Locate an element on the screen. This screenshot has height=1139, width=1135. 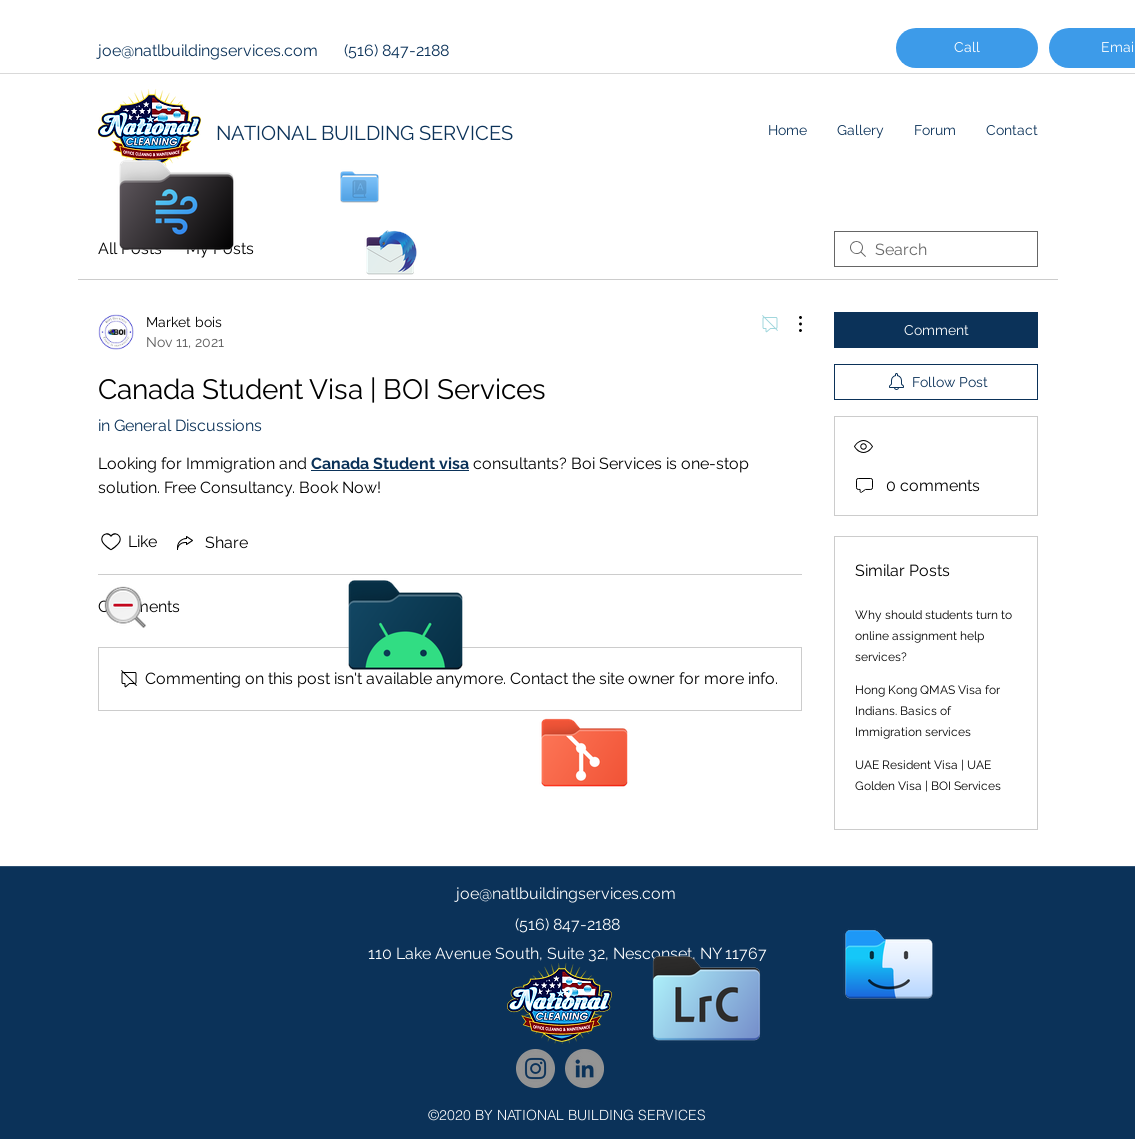
zoom out of the current view is located at coordinates (125, 607).